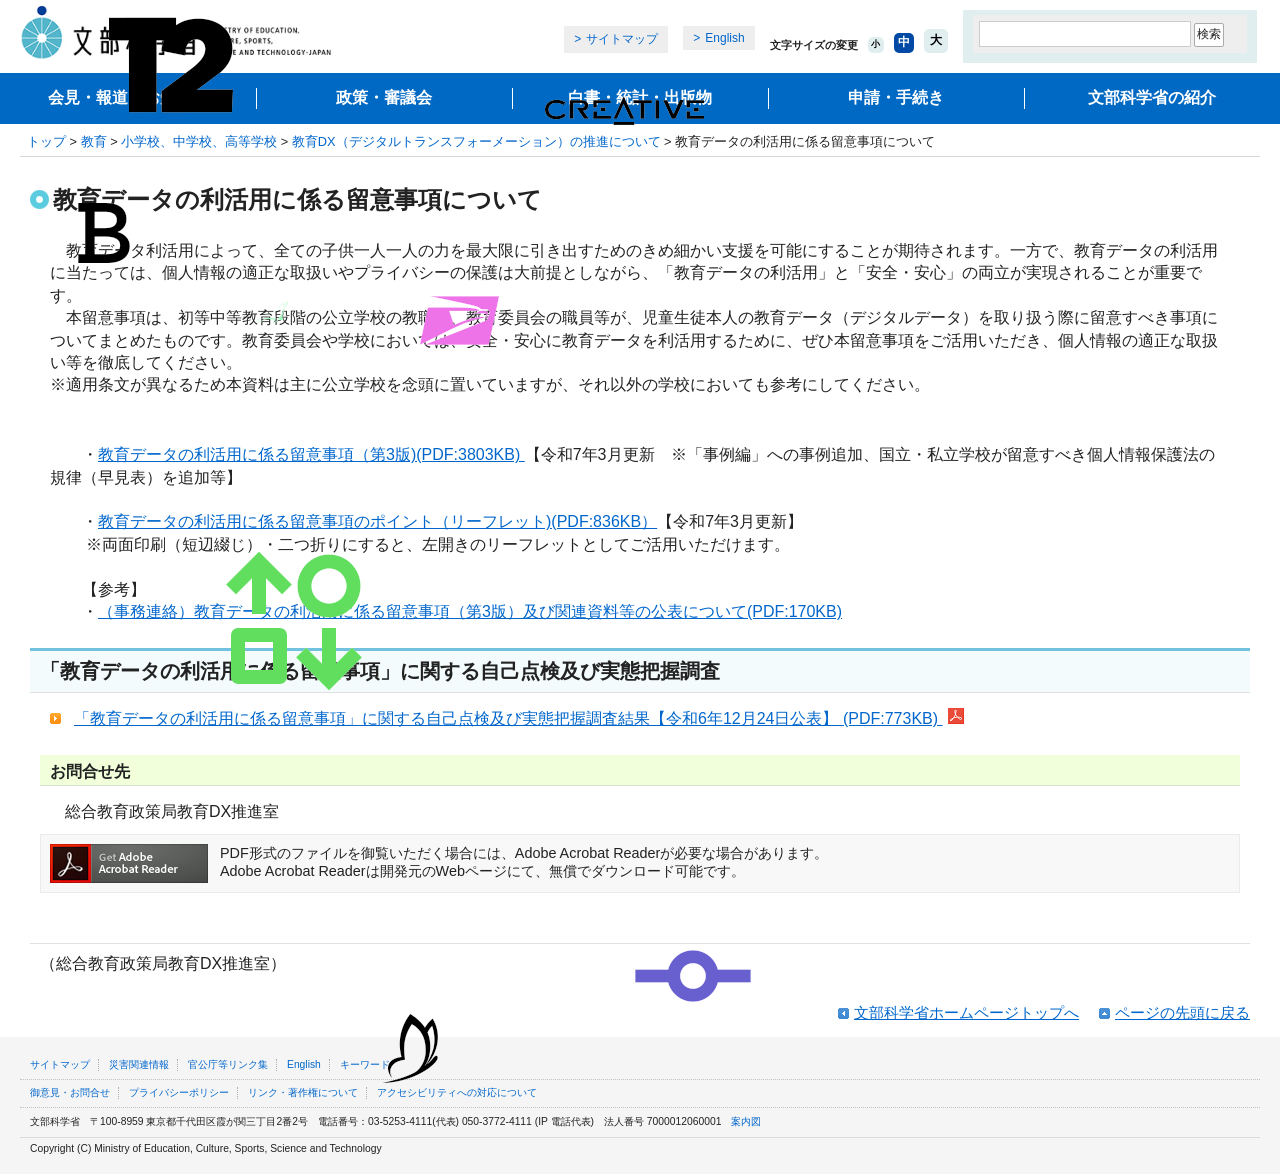 This screenshot has height=1174, width=1280. What do you see at coordinates (171, 65) in the screenshot?
I see `visit take-two interactive software website` at bounding box center [171, 65].